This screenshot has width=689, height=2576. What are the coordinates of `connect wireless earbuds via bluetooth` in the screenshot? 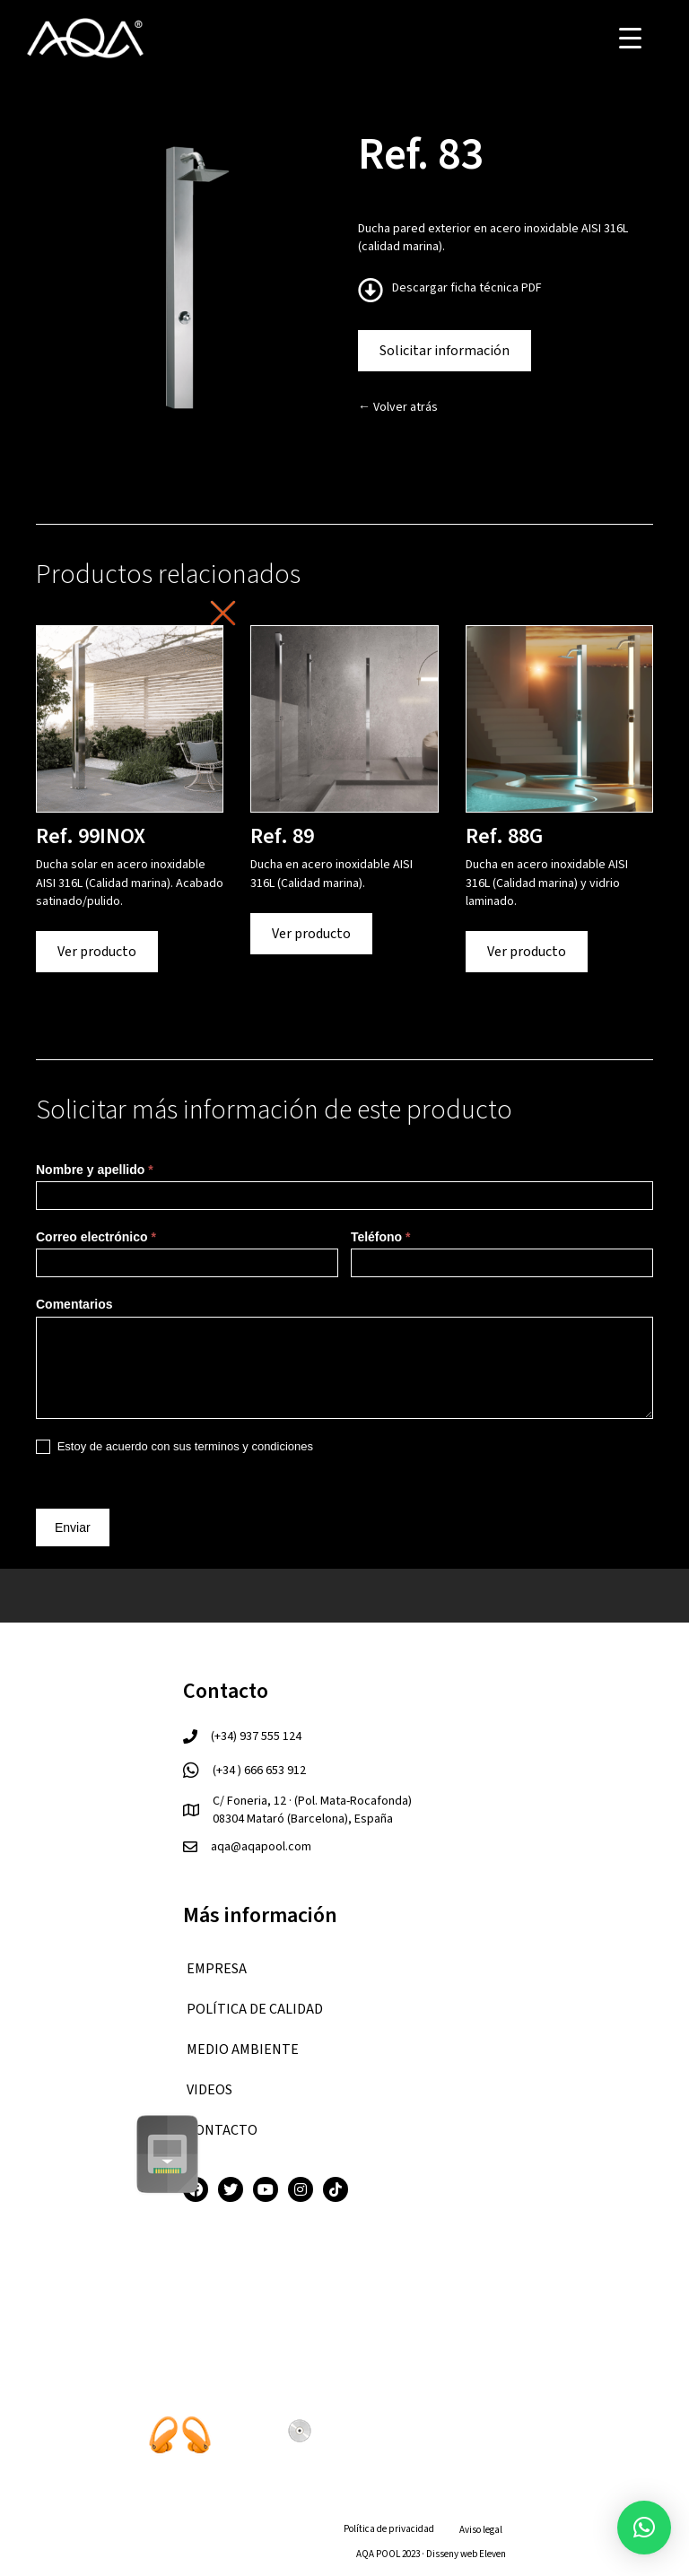 It's located at (179, 2437).